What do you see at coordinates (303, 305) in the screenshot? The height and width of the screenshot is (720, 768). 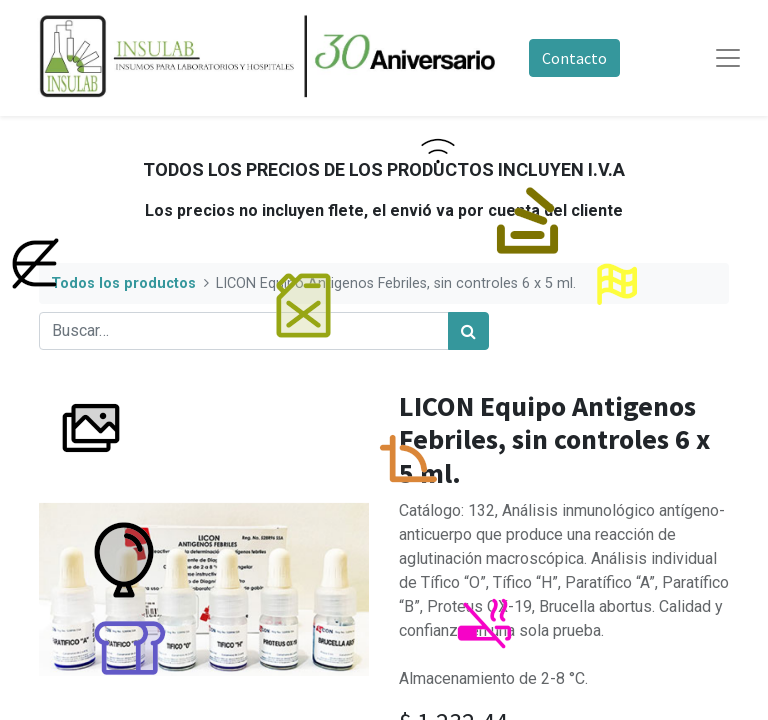 I see `indicates fuel or gas-related settings` at bounding box center [303, 305].